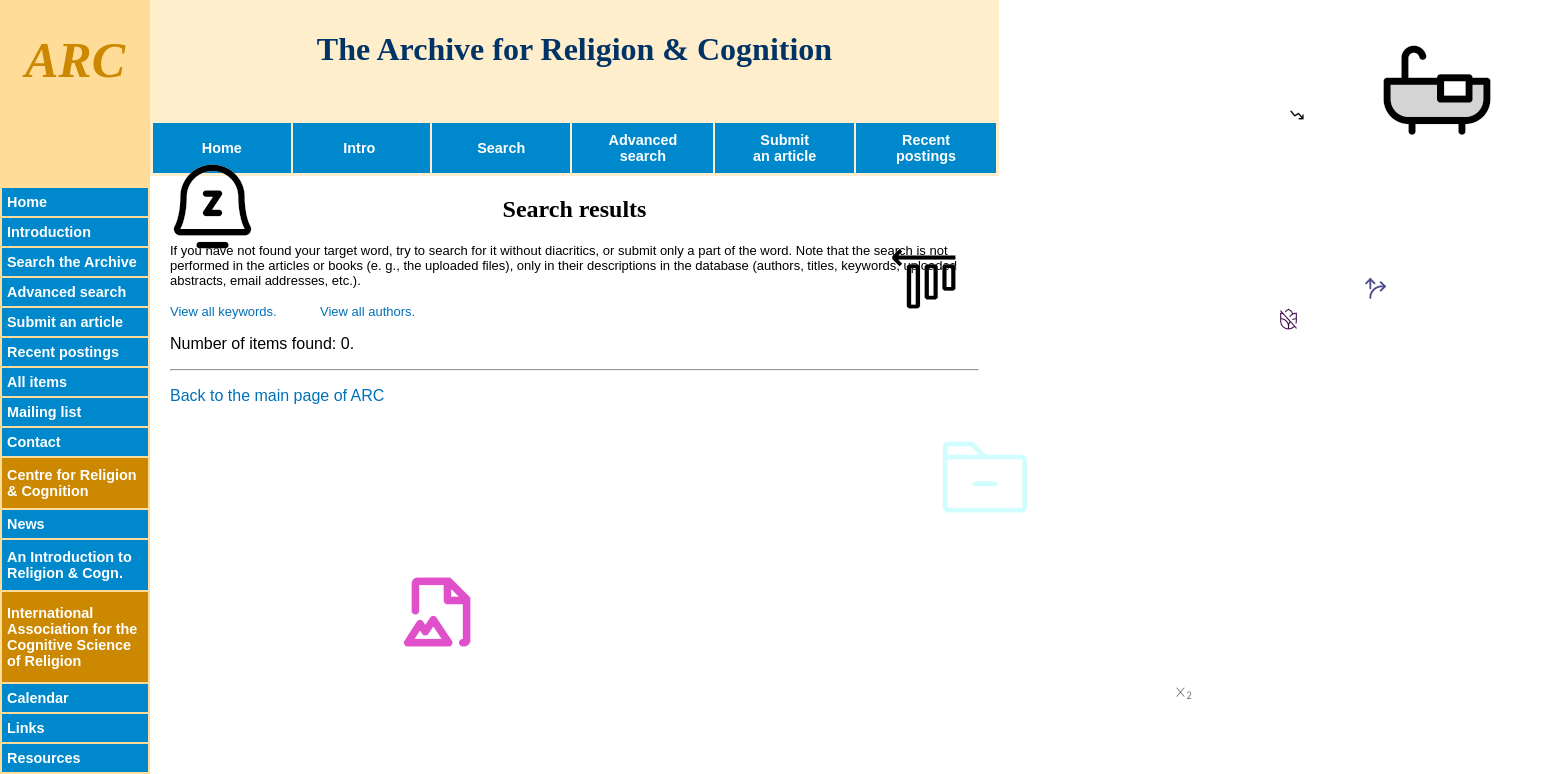  What do you see at coordinates (924, 277) in the screenshot?
I see `view graph data from right to left` at bounding box center [924, 277].